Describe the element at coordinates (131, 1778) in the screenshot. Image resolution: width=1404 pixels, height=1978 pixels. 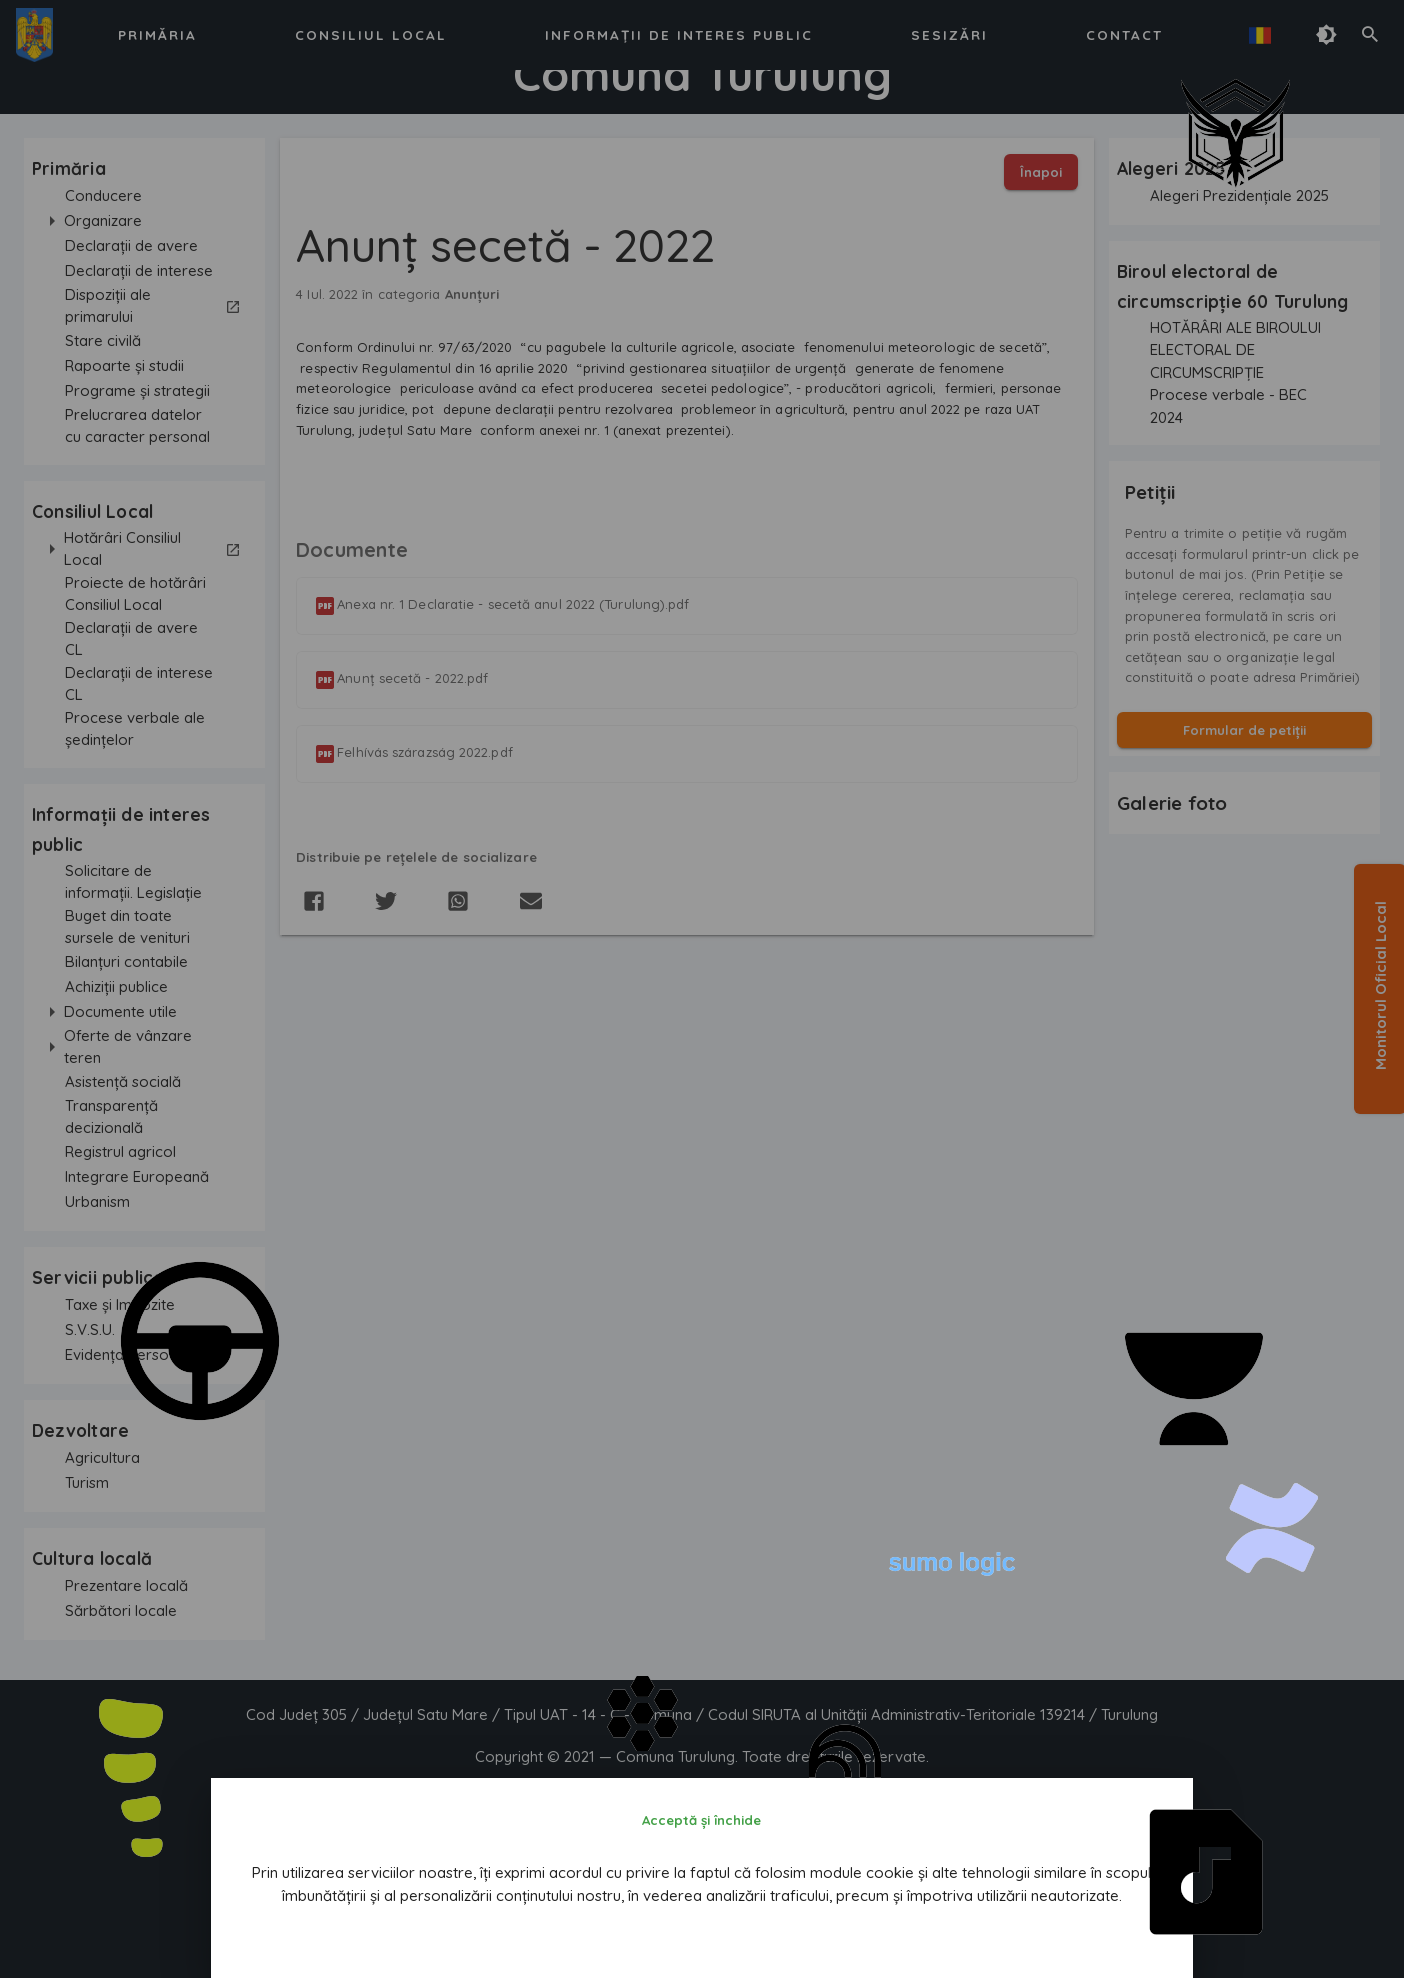
I see `spine game engine logo` at that location.